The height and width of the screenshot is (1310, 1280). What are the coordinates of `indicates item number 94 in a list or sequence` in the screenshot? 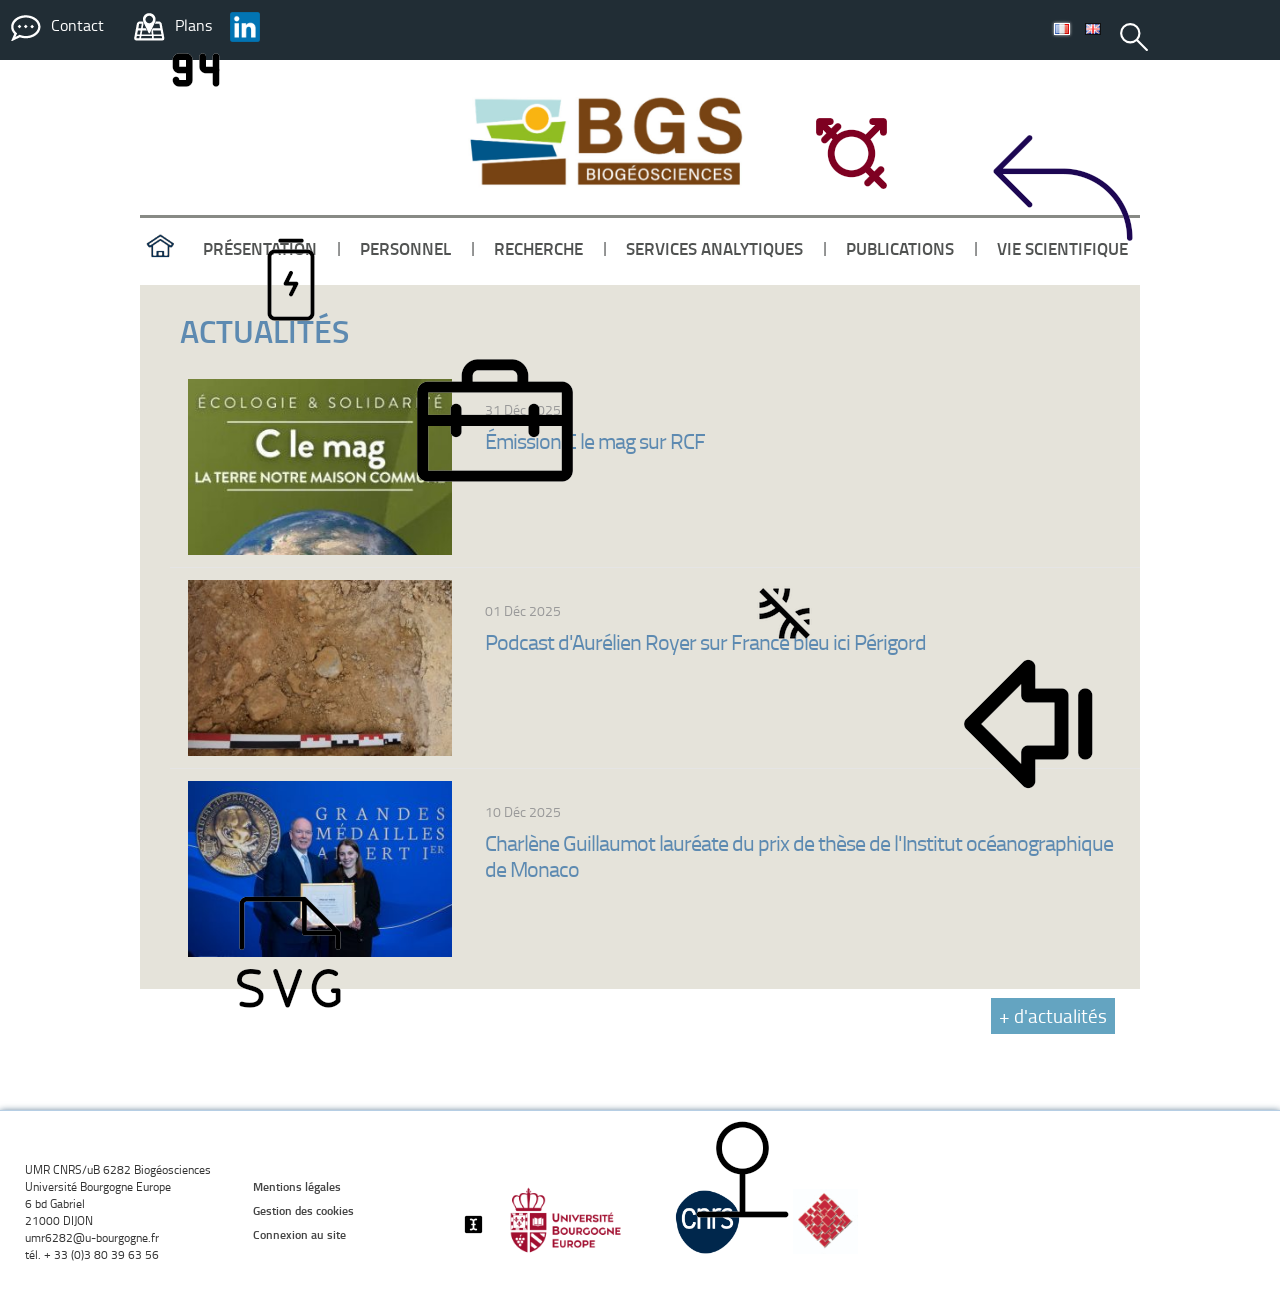 It's located at (196, 70).